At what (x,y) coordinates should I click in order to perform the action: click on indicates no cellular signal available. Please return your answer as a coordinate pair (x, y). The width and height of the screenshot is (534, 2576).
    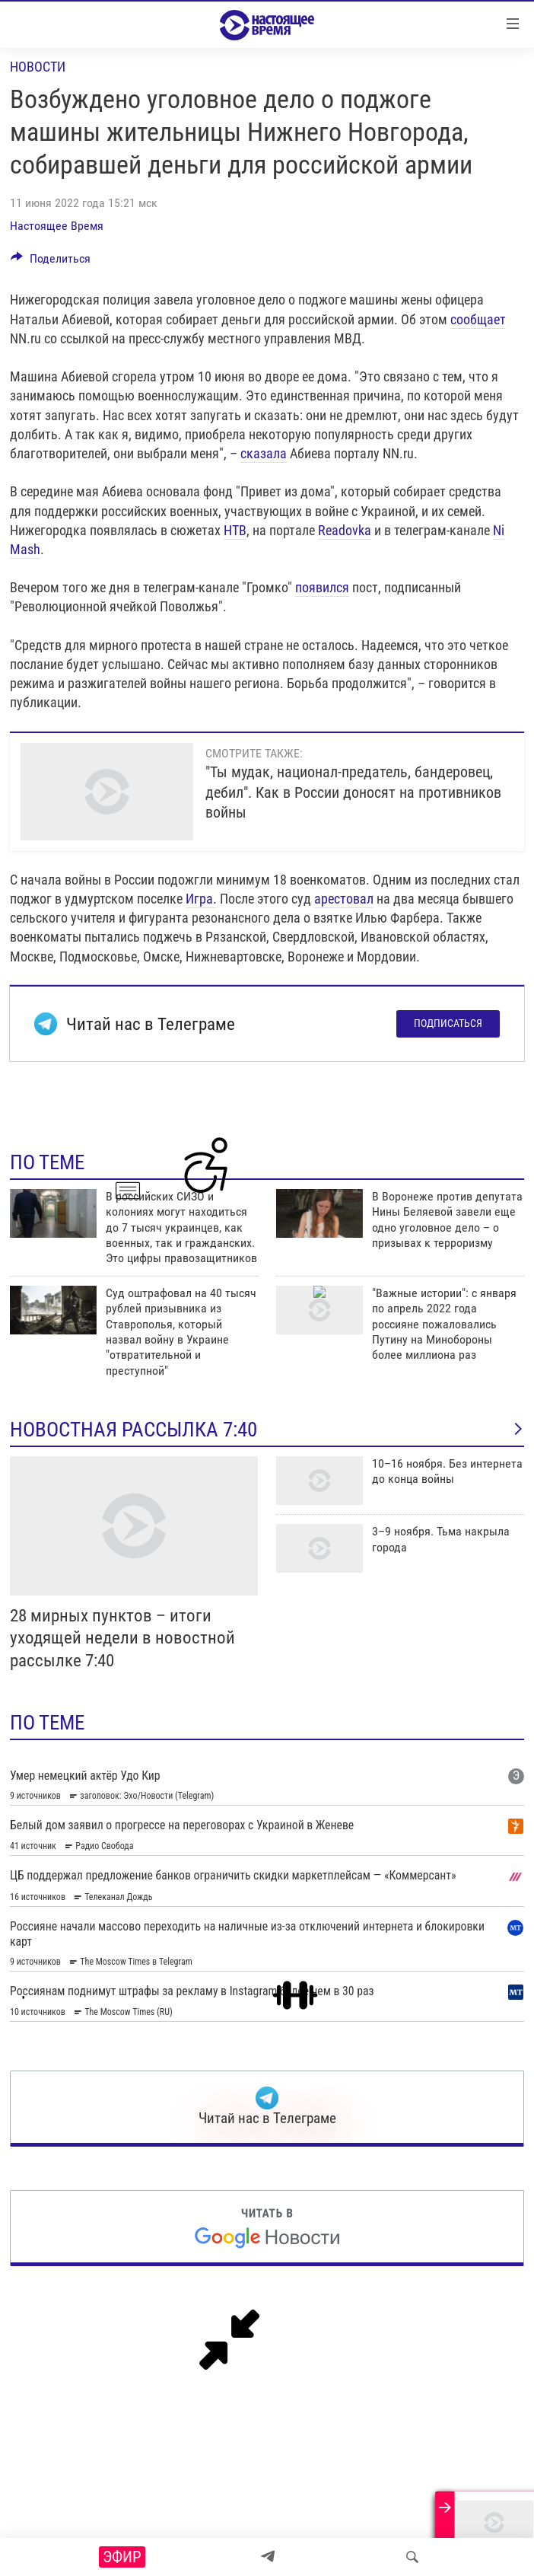
    Looking at the image, I should click on (34, 1988).